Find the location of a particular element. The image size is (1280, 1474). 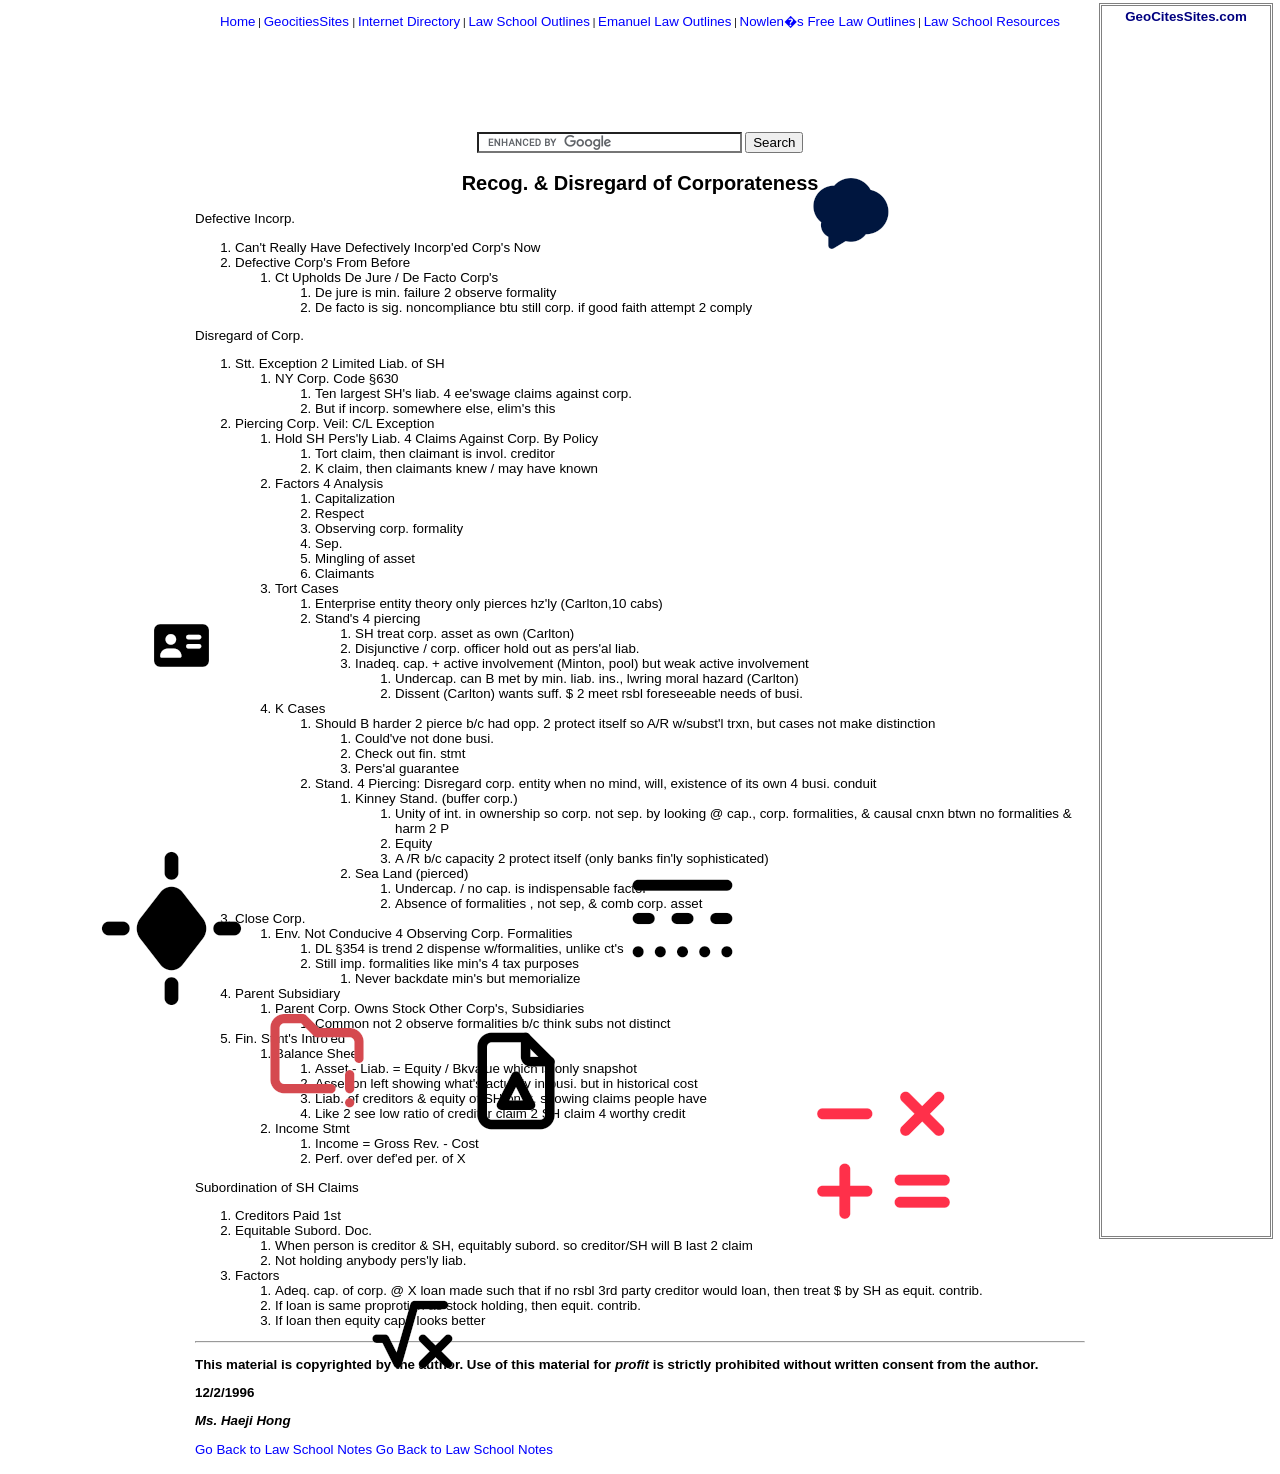

open chat or messaging is located at coordinates (849, 213).